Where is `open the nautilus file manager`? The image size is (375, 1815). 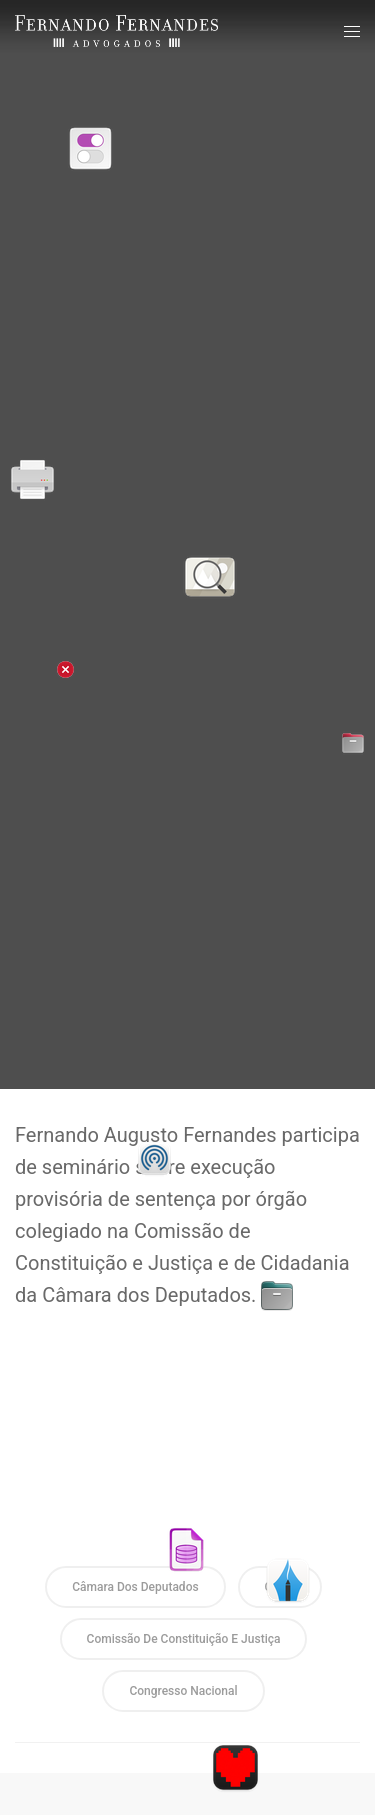
open the nautilus file manager is located at coordinates (277, 1295).